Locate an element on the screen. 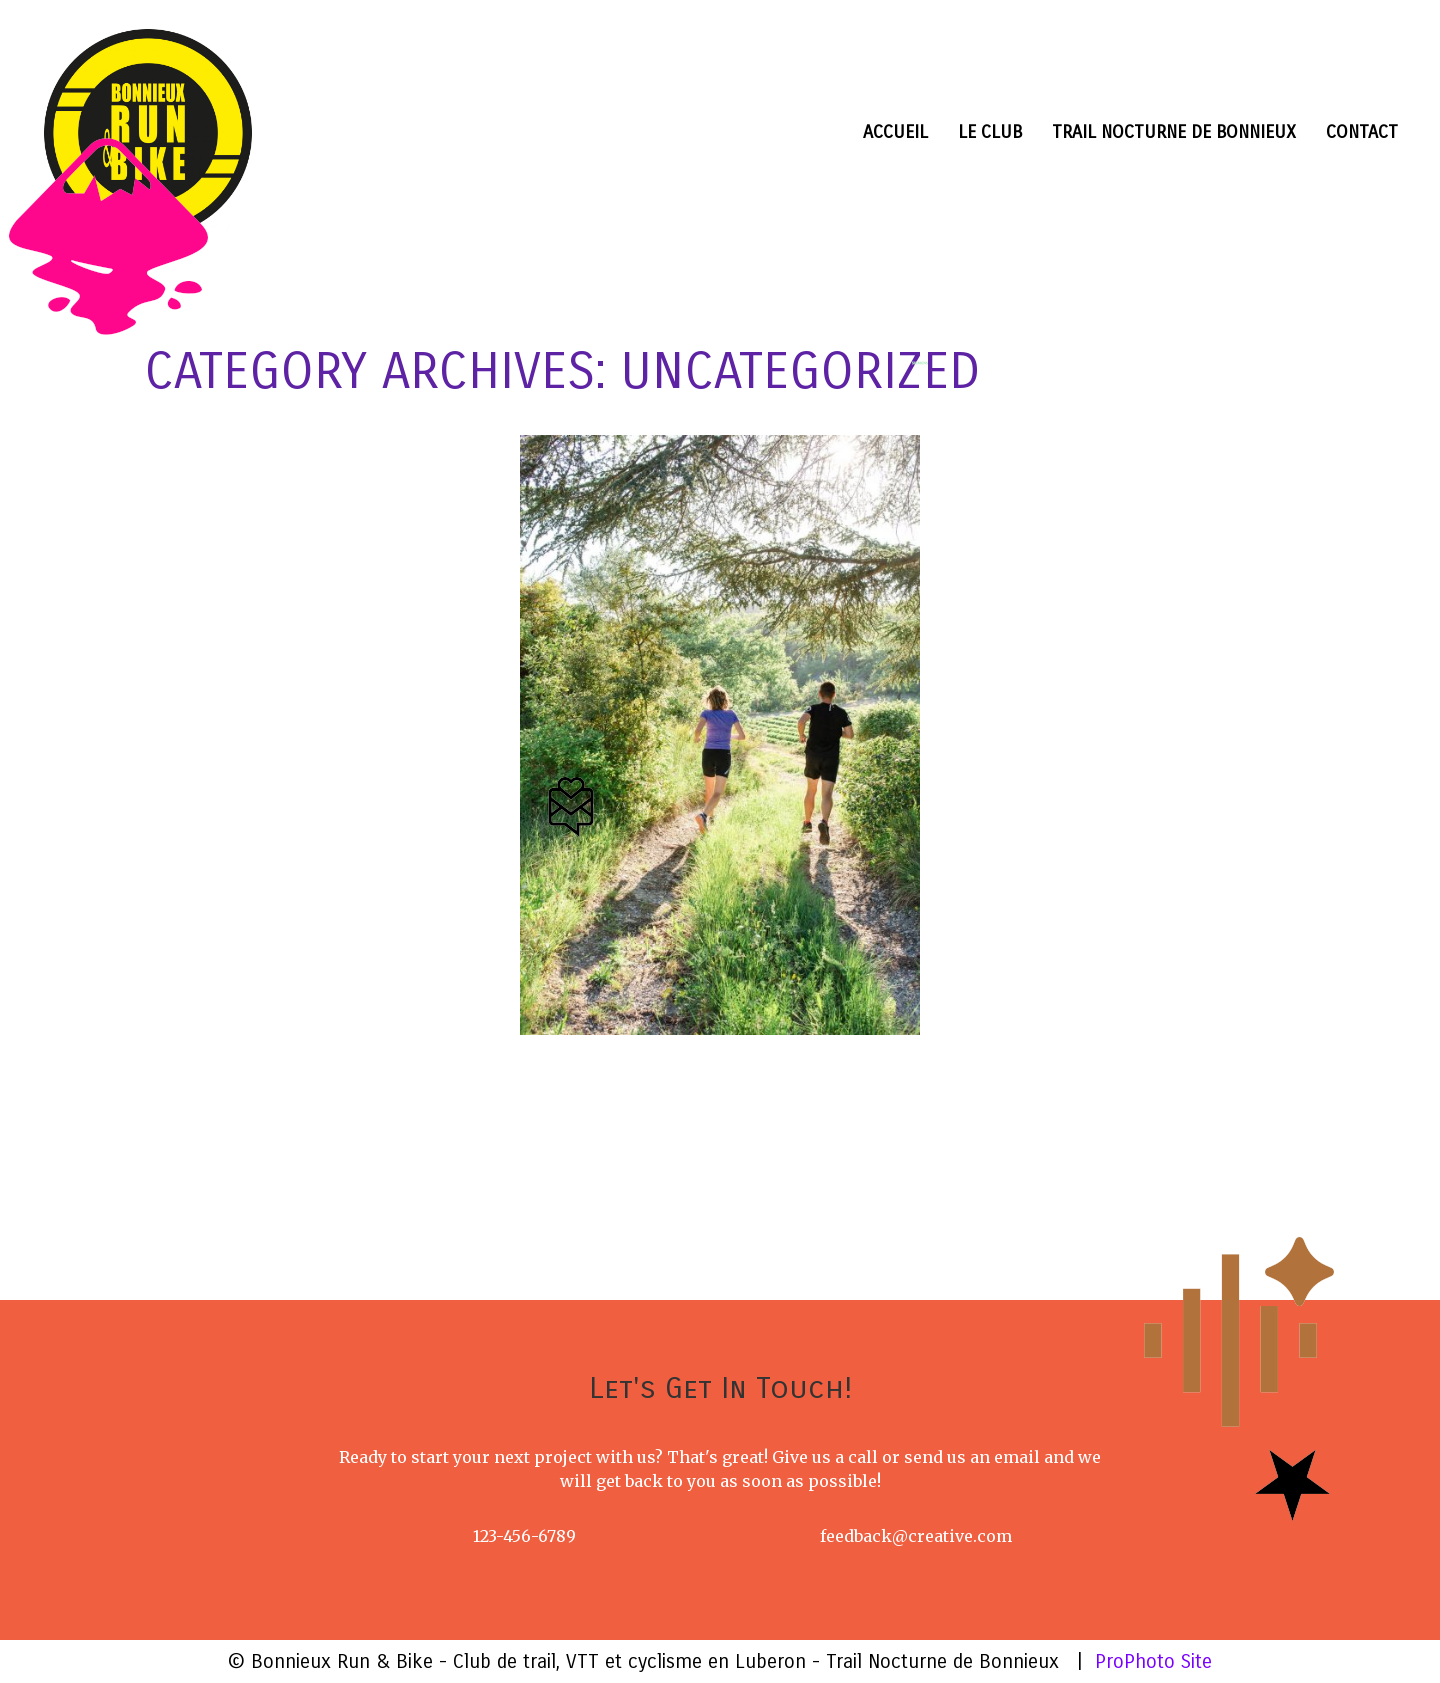 Image resolution: width=1440 pixels, height=1683 pixels. Siemens company logo is located at coordinates (920, 363).